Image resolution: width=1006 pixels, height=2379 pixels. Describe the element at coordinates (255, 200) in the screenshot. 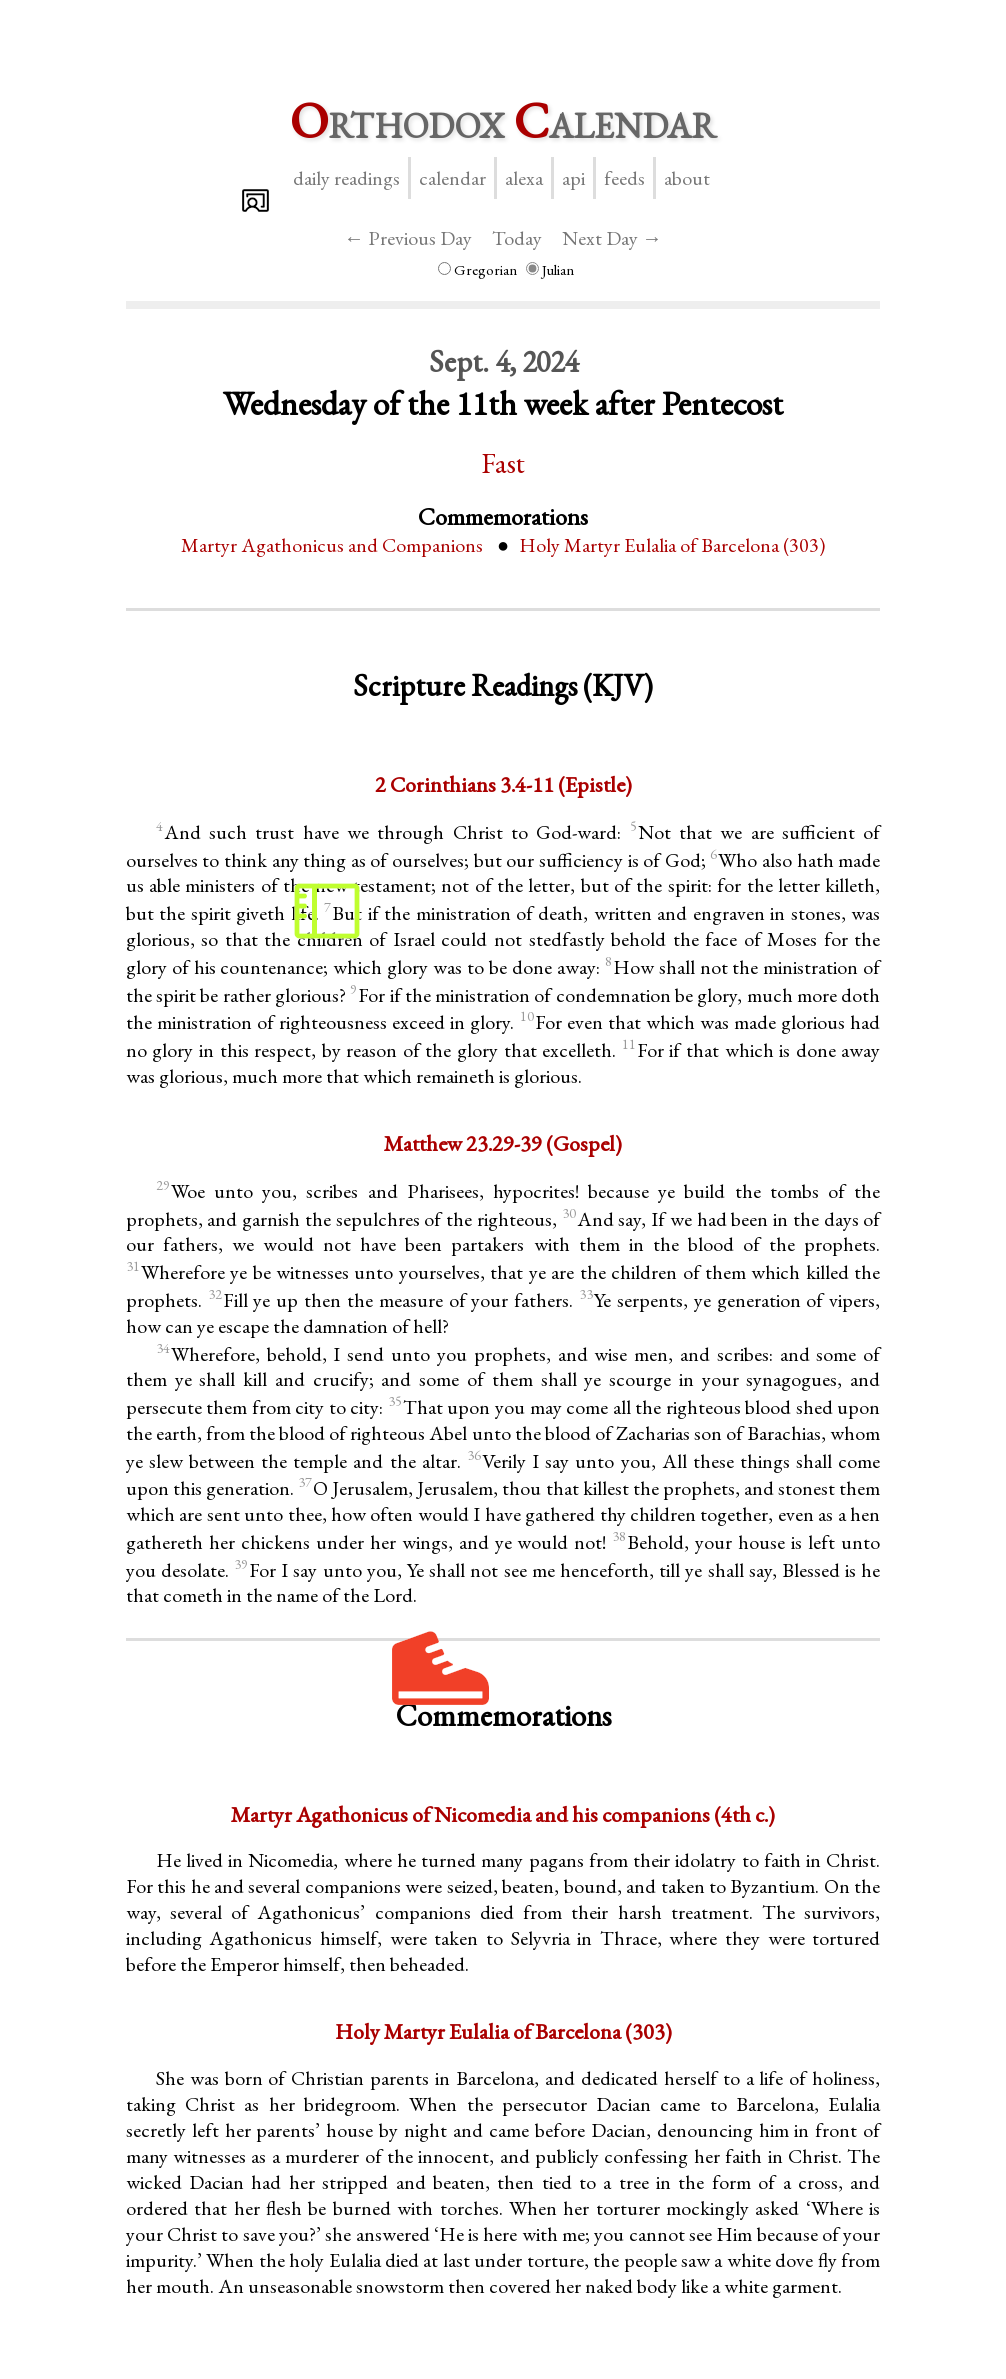

I see `access teaching or presentation mode` at that location.